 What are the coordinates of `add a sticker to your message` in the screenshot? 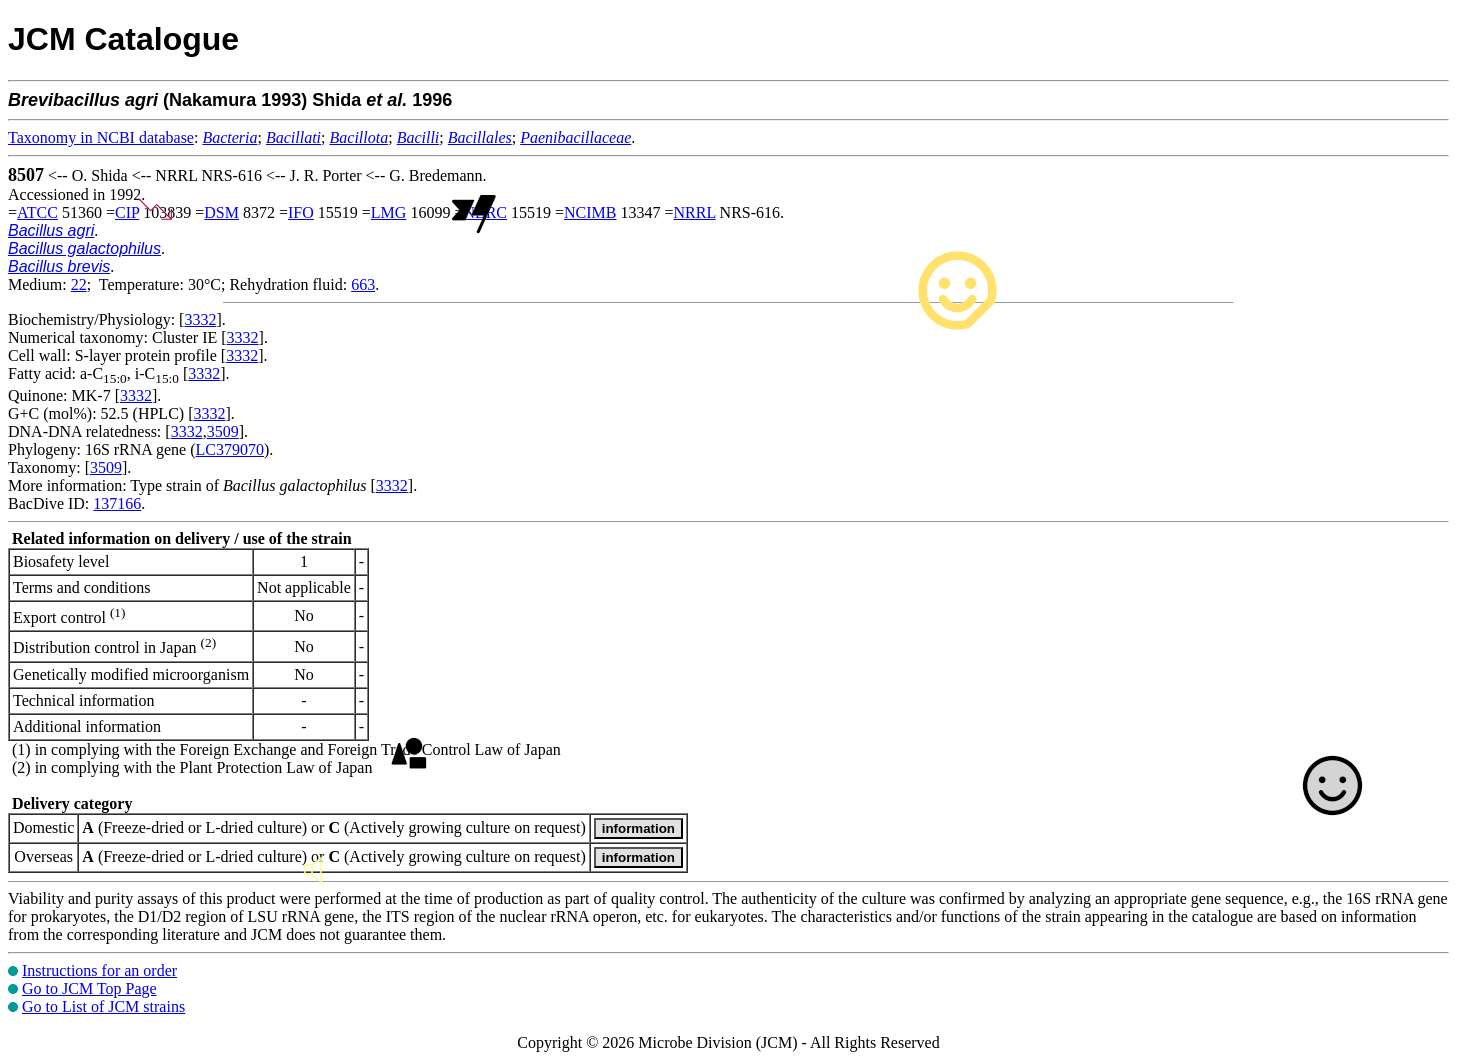 It's located at (957, 290).